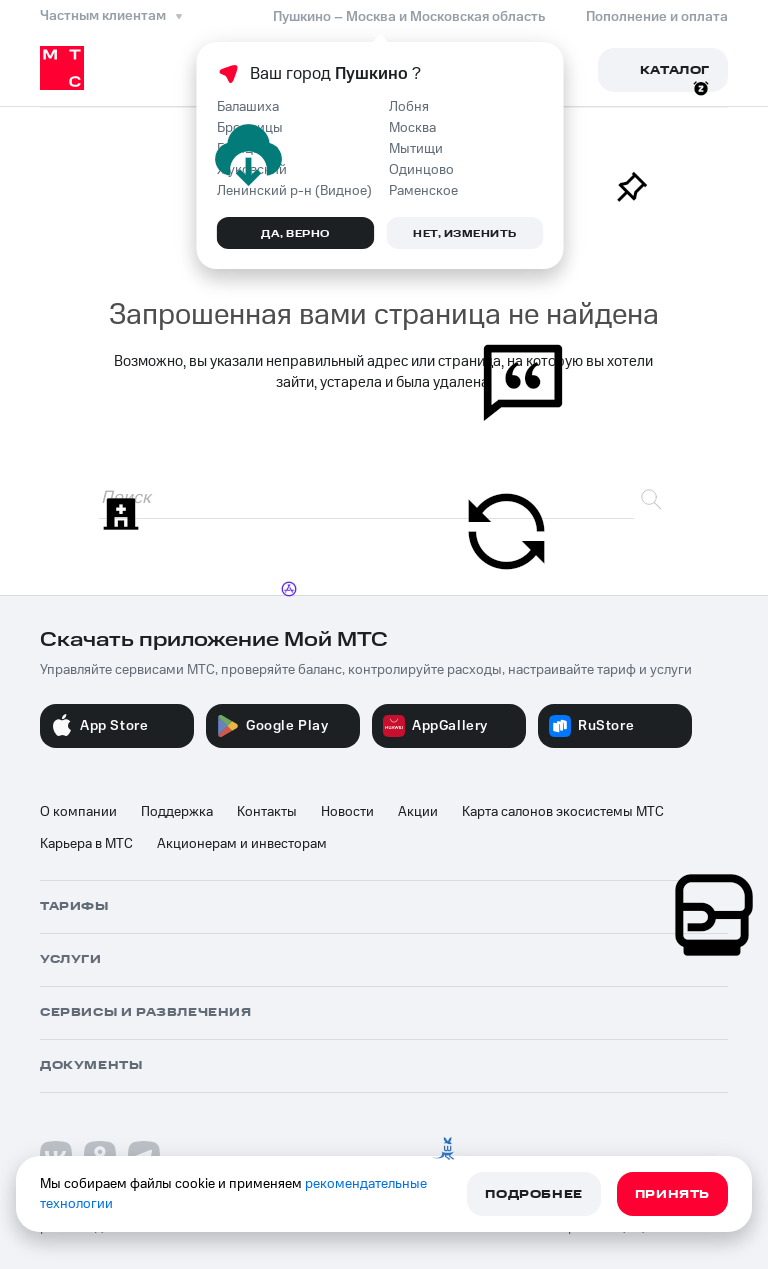 Image resolution: width=768 pixels, height=1269 pixels. I want to click on undo or revert to previous state, so click(506, 531).